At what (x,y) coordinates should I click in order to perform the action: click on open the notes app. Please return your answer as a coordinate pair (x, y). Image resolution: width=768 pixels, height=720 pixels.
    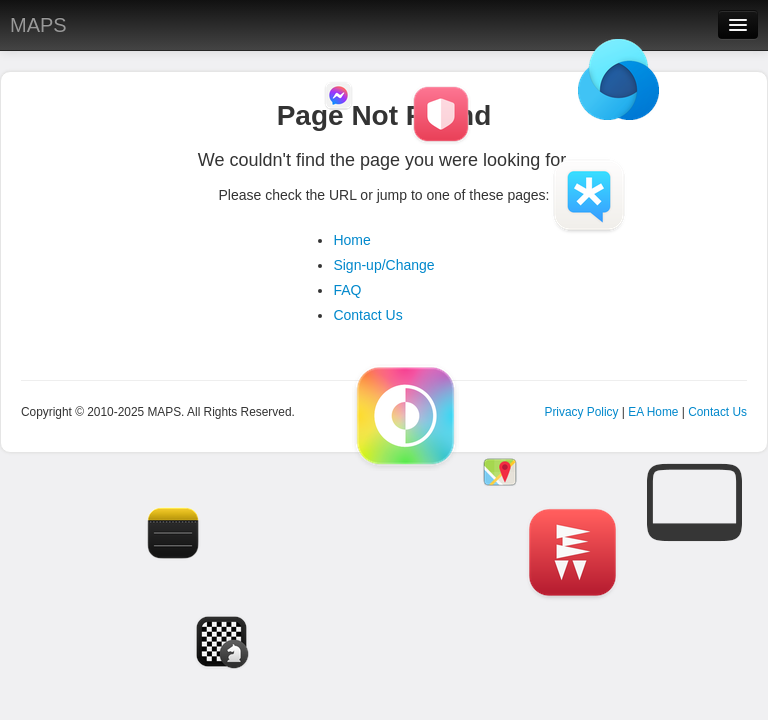
    Looking at the image, I should click on (173, 533).